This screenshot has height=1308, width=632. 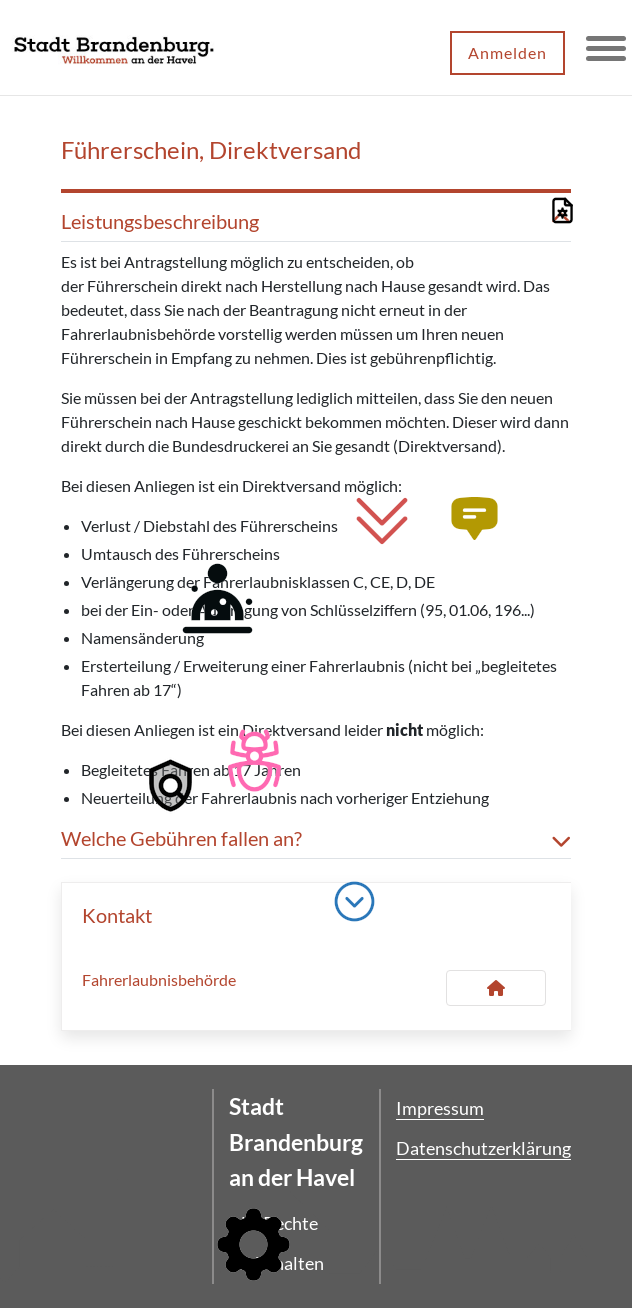 I want to click on access file settings or preferences, so click(x=562, y=210).